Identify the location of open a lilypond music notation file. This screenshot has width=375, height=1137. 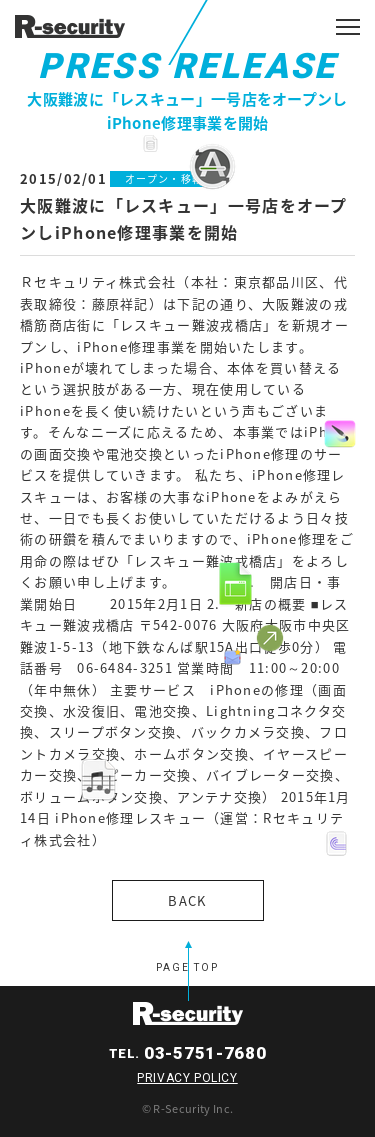
(98, 779).